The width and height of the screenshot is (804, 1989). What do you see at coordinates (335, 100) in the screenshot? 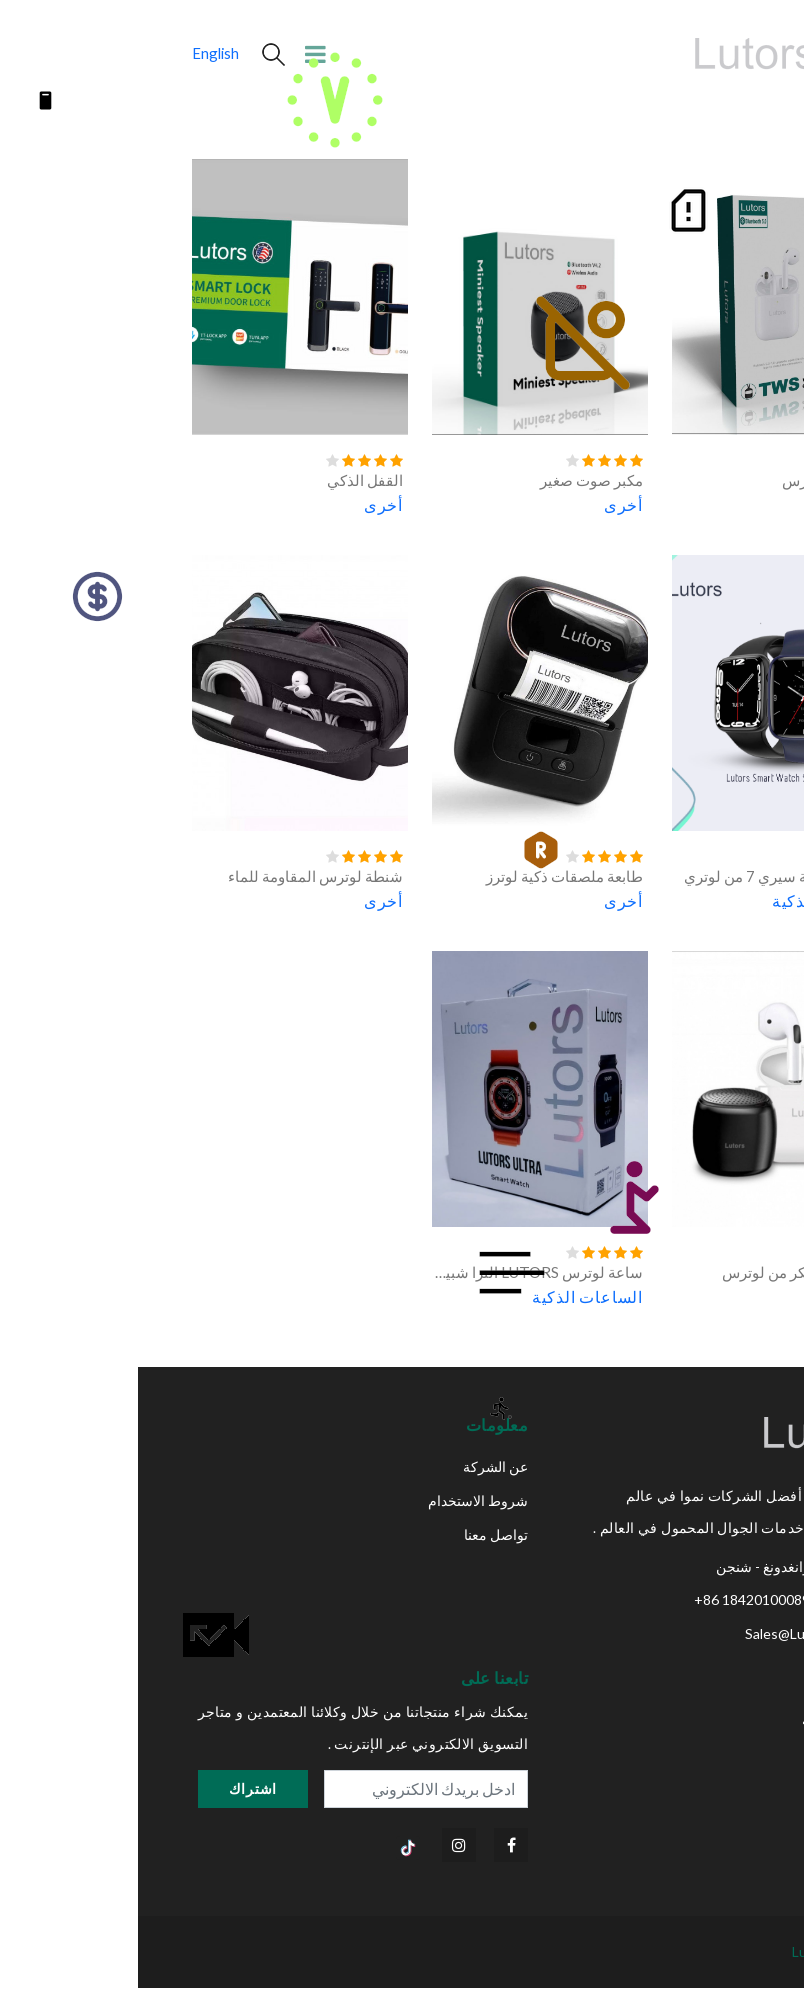
I see `indicates a verified or validation status in progress` at bounding box center [335, 100].